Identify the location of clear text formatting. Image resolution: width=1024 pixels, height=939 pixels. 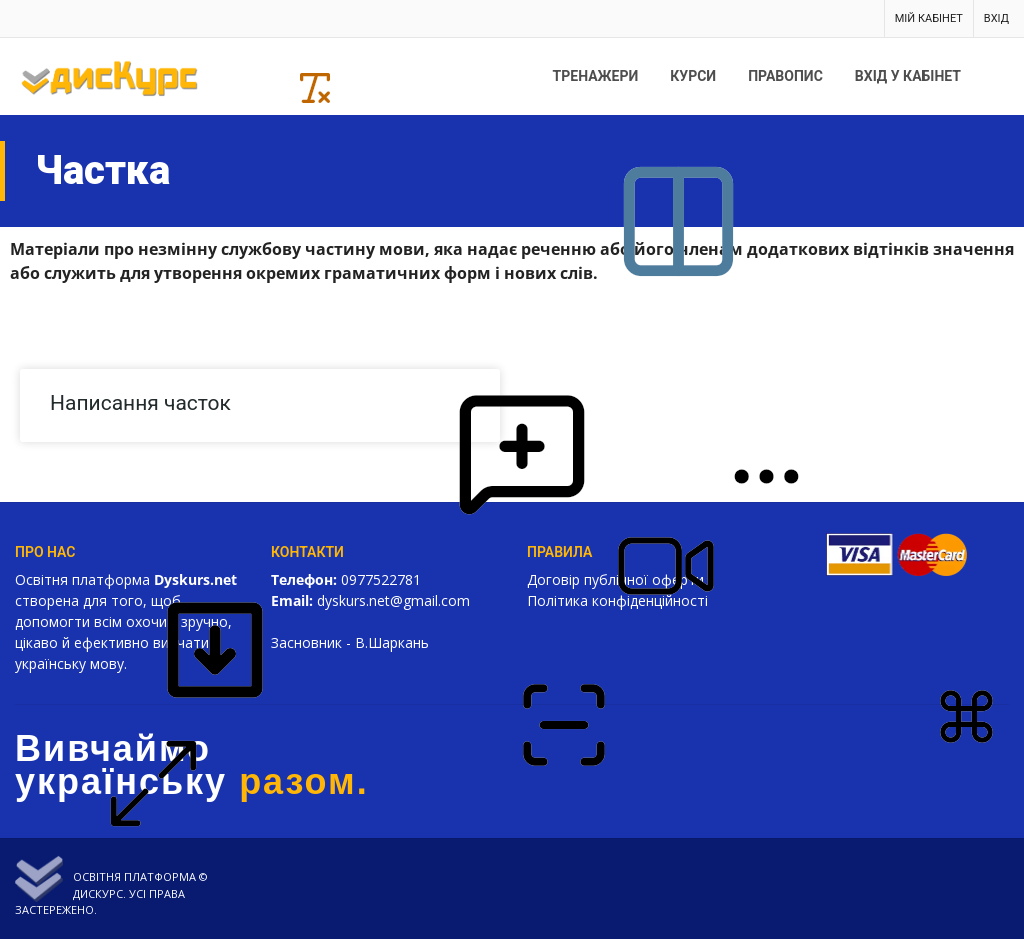
(315, 88).